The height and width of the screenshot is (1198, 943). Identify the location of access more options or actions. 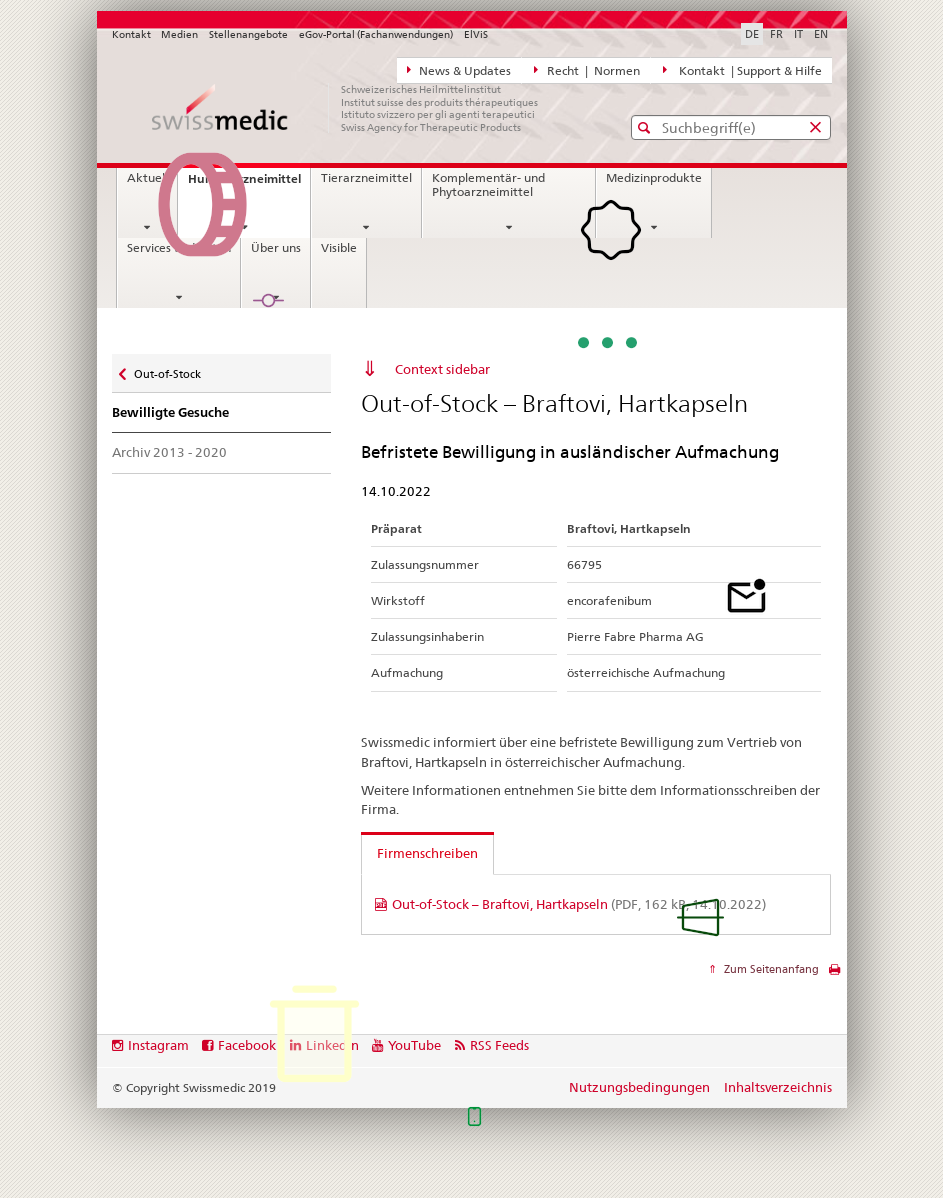
(607, 344).